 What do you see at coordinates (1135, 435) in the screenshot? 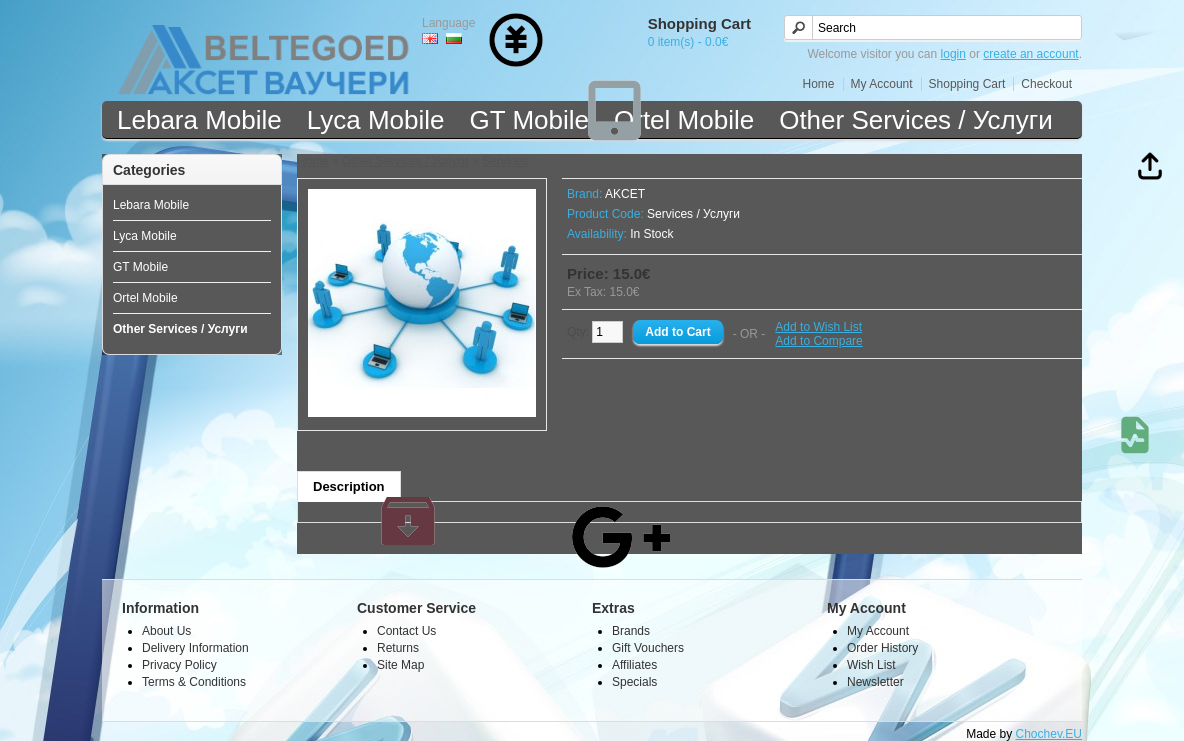
I see `view medical records or health documents` at bounding box center [1135, 435].